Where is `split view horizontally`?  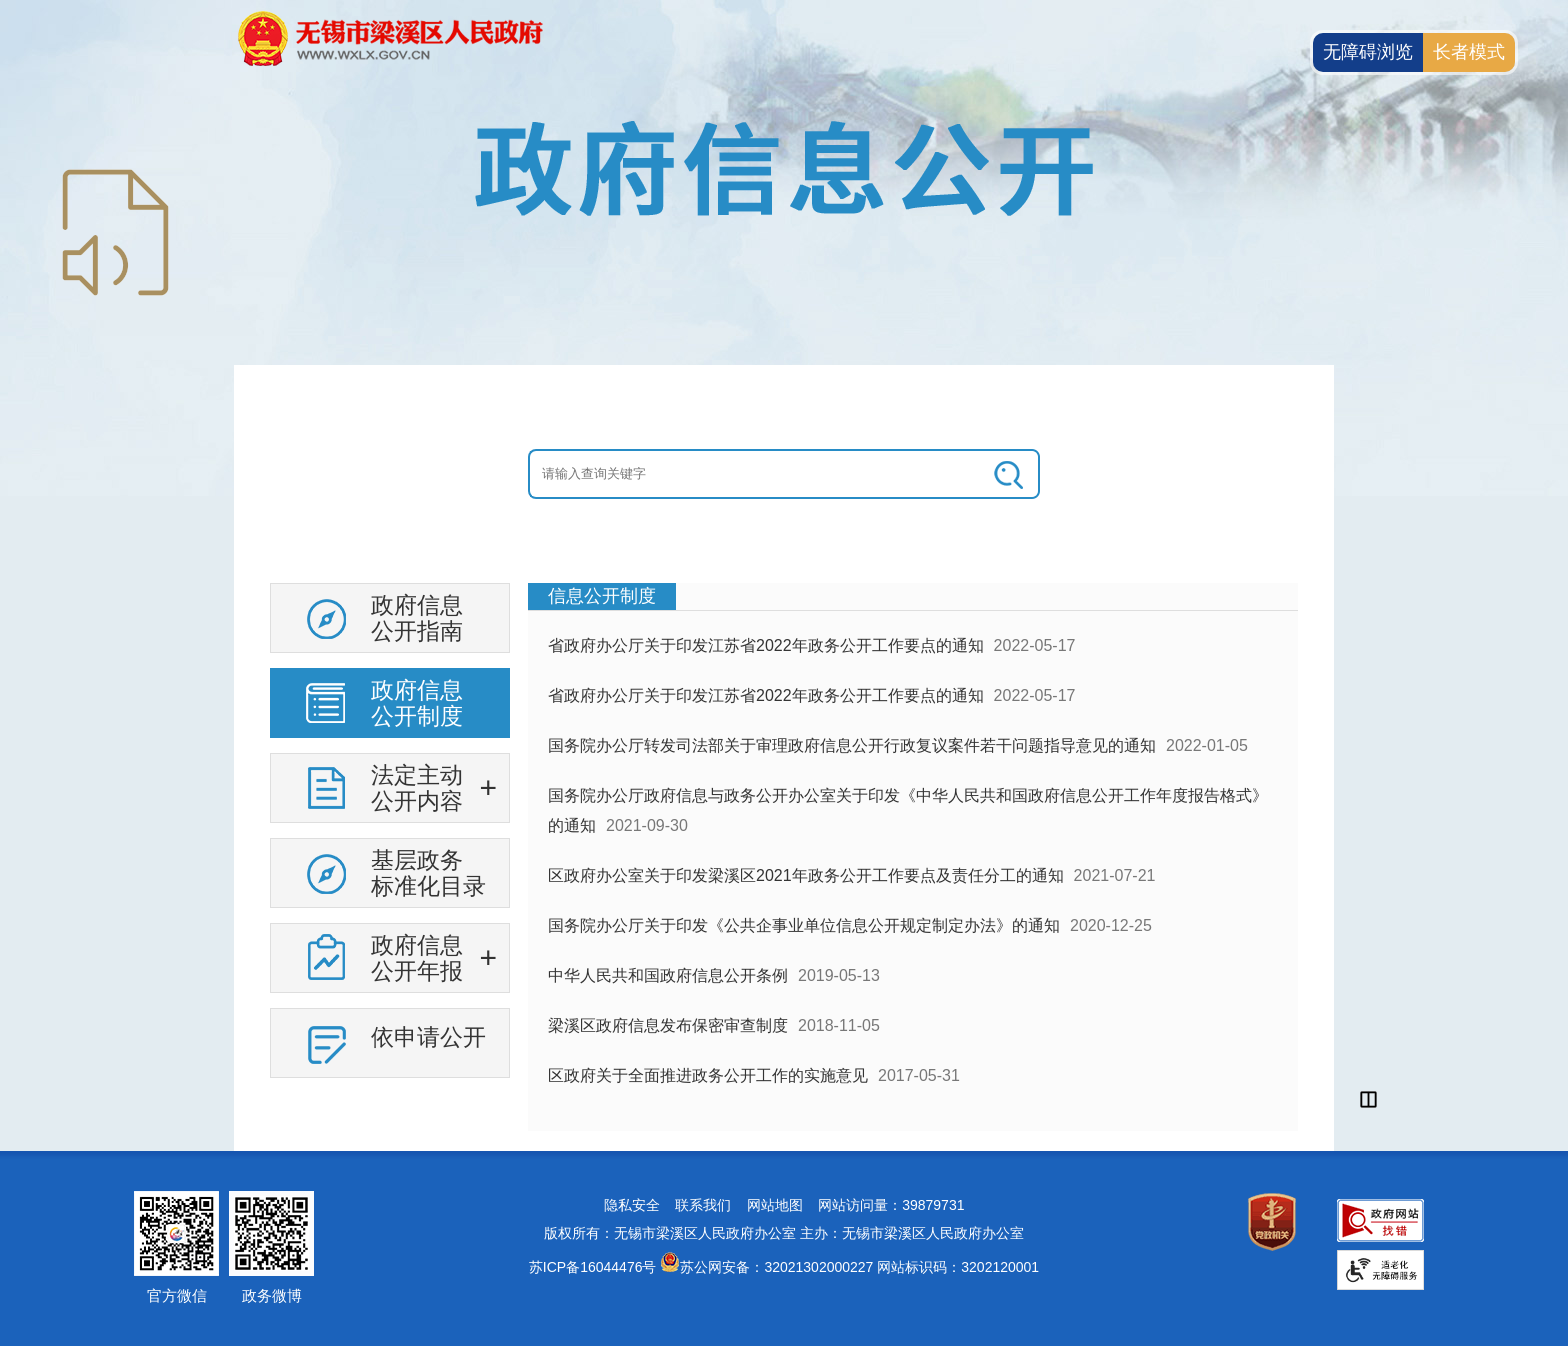 split view horizontally is located at coordinates (1368, 1099).